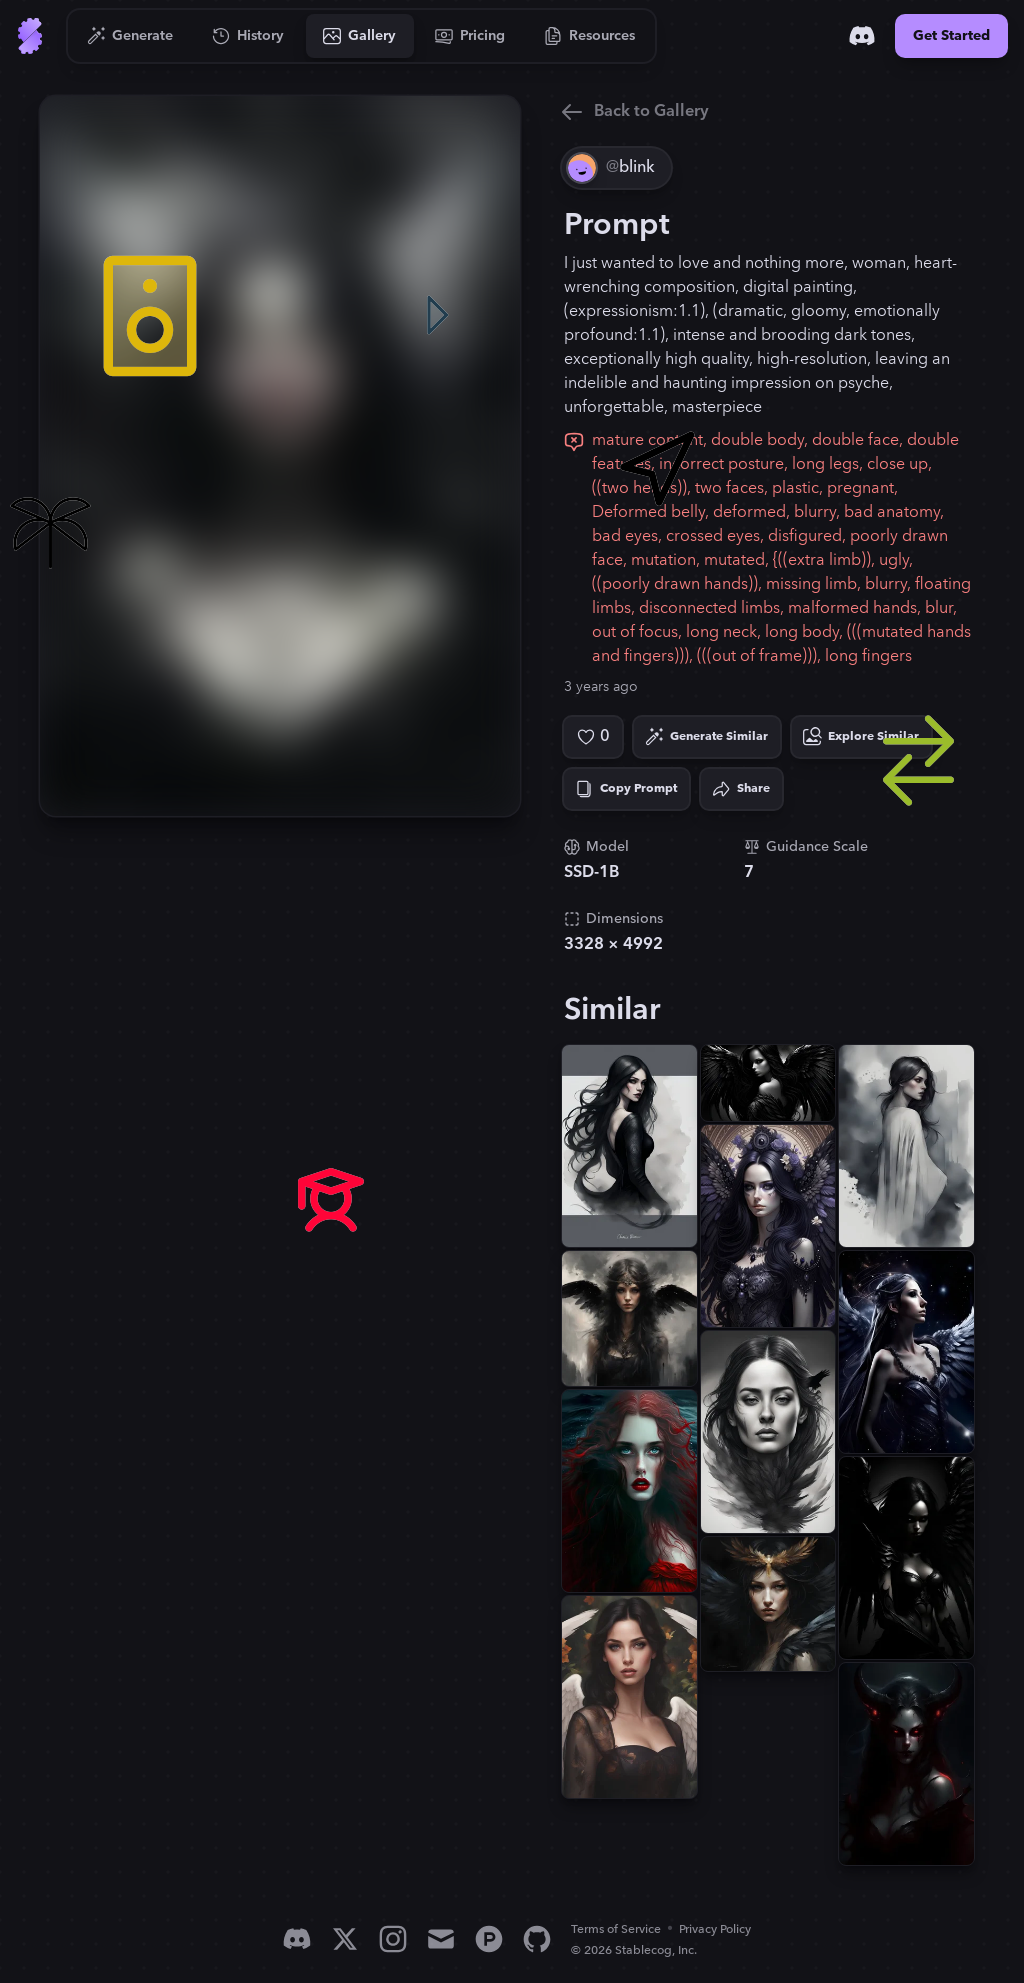 This screenshot has height=1983, width=1024. Describe the element at coordinates (436, 315) in the screenshot. I see `navigate to the next item or screen` at that location.